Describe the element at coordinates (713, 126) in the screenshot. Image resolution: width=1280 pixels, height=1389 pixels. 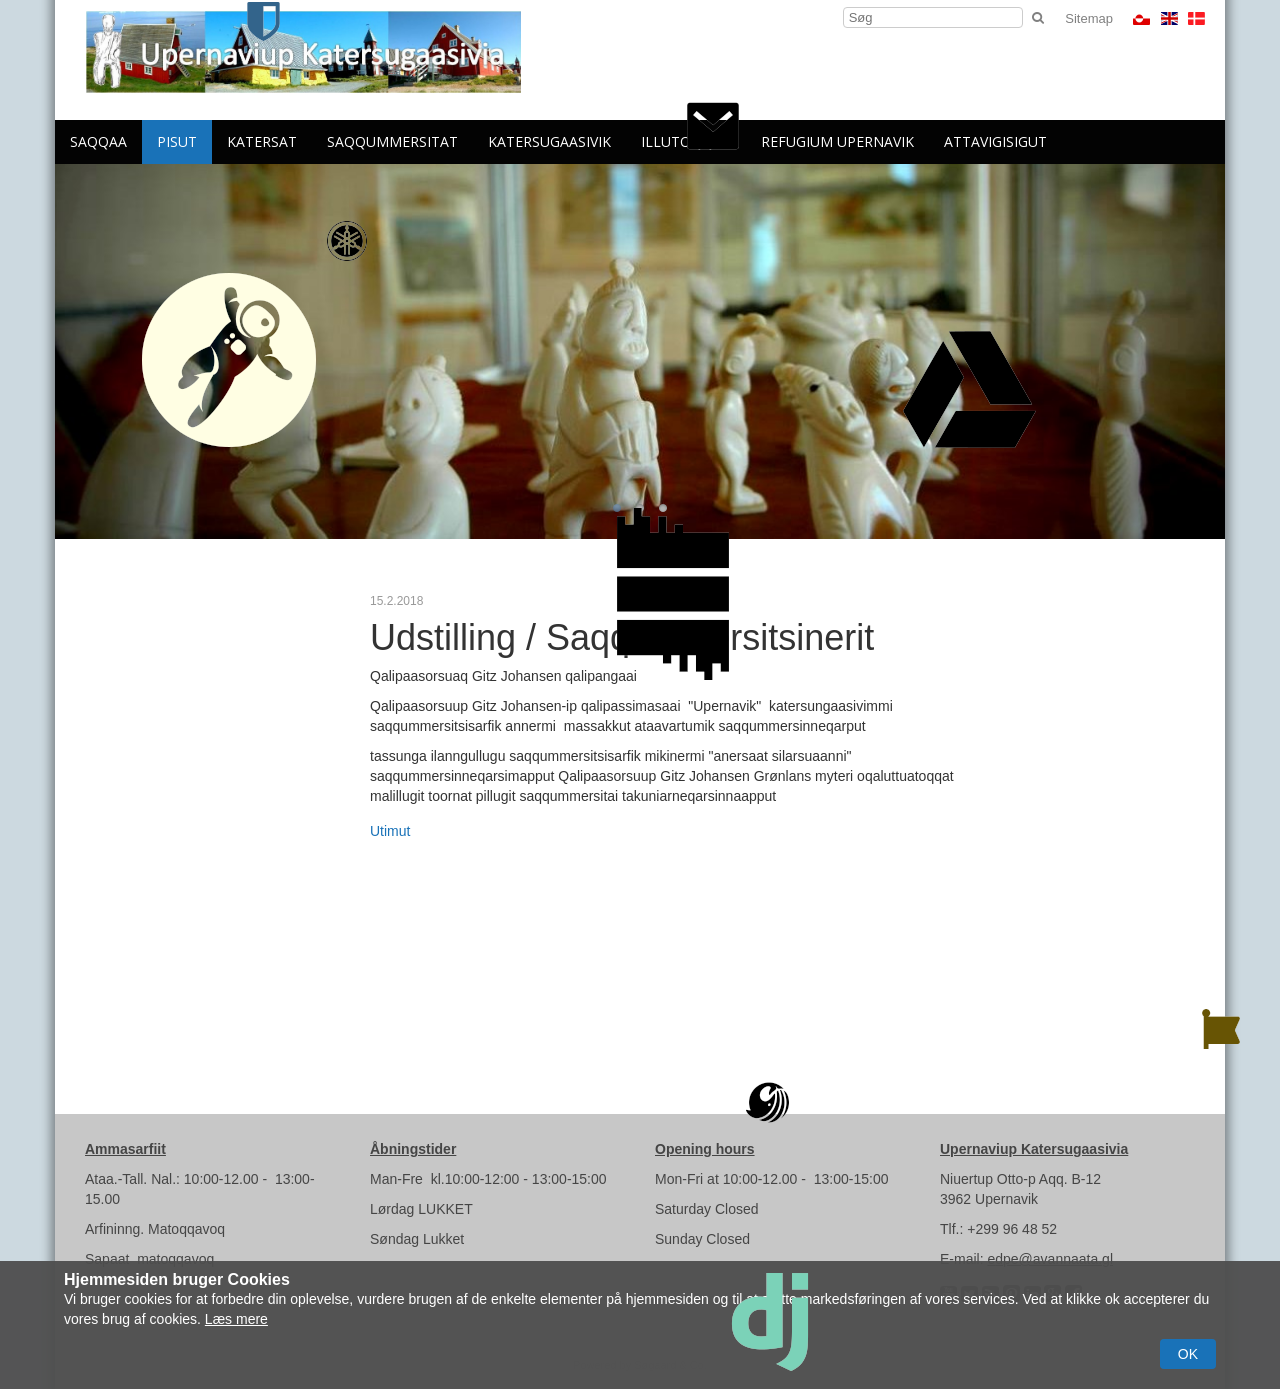
I see `open your email inbox` at that location.